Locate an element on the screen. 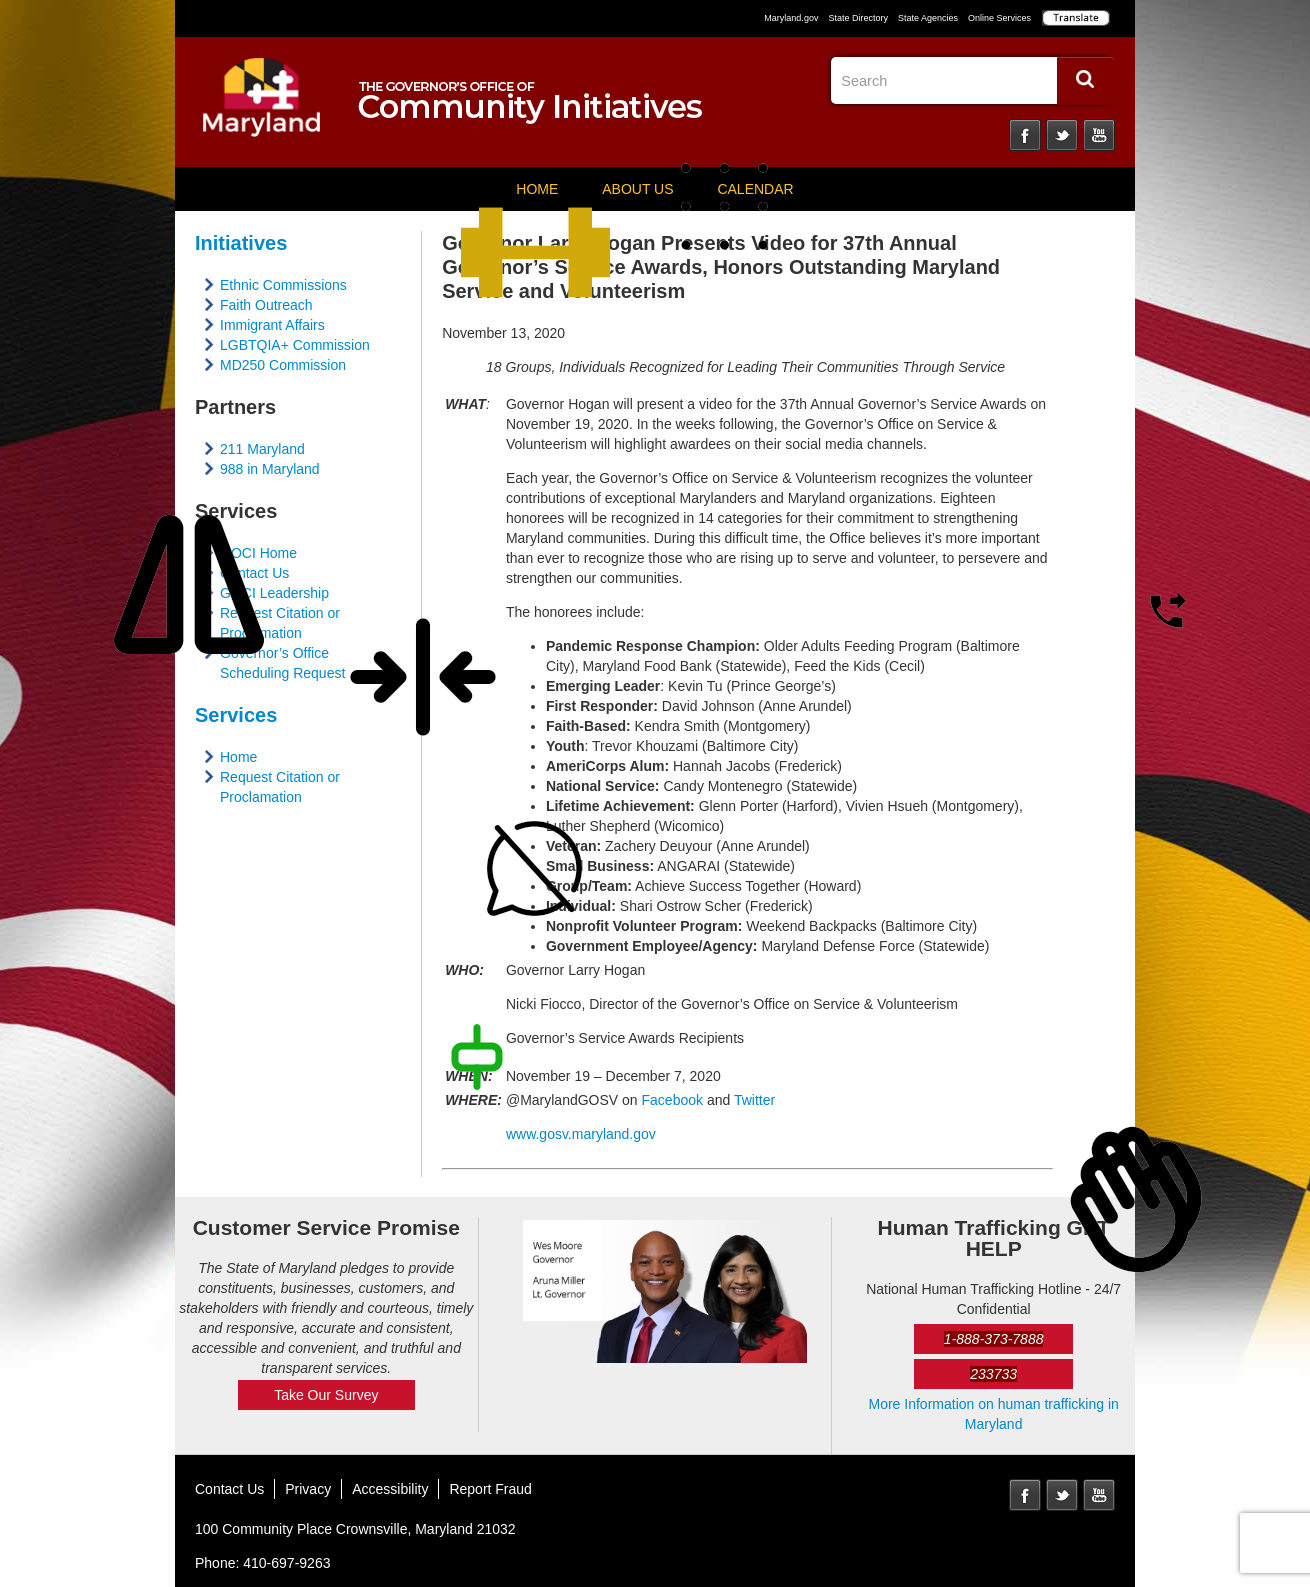 The width and height of the screenshot is (1310, 1587). open app drawer or launcher menu is located at coordinates (724, 206).